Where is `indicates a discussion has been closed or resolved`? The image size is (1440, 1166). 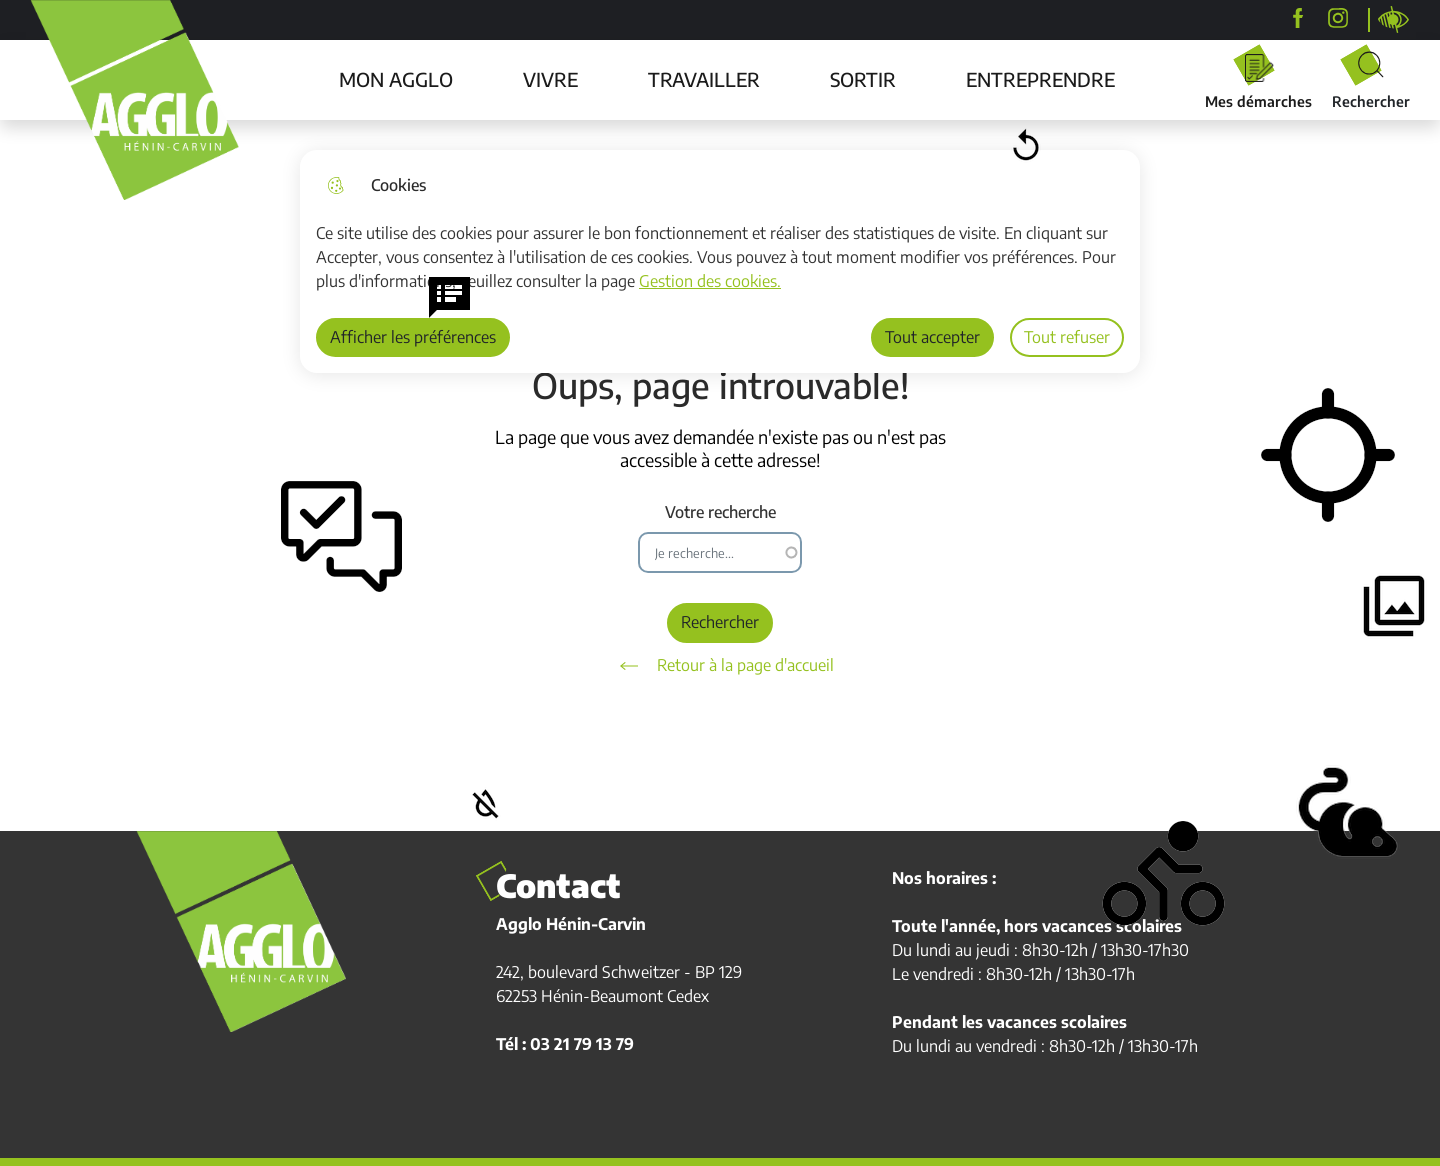 indicates a discussion has been closed or resolved is located at coordinates (341, 536).